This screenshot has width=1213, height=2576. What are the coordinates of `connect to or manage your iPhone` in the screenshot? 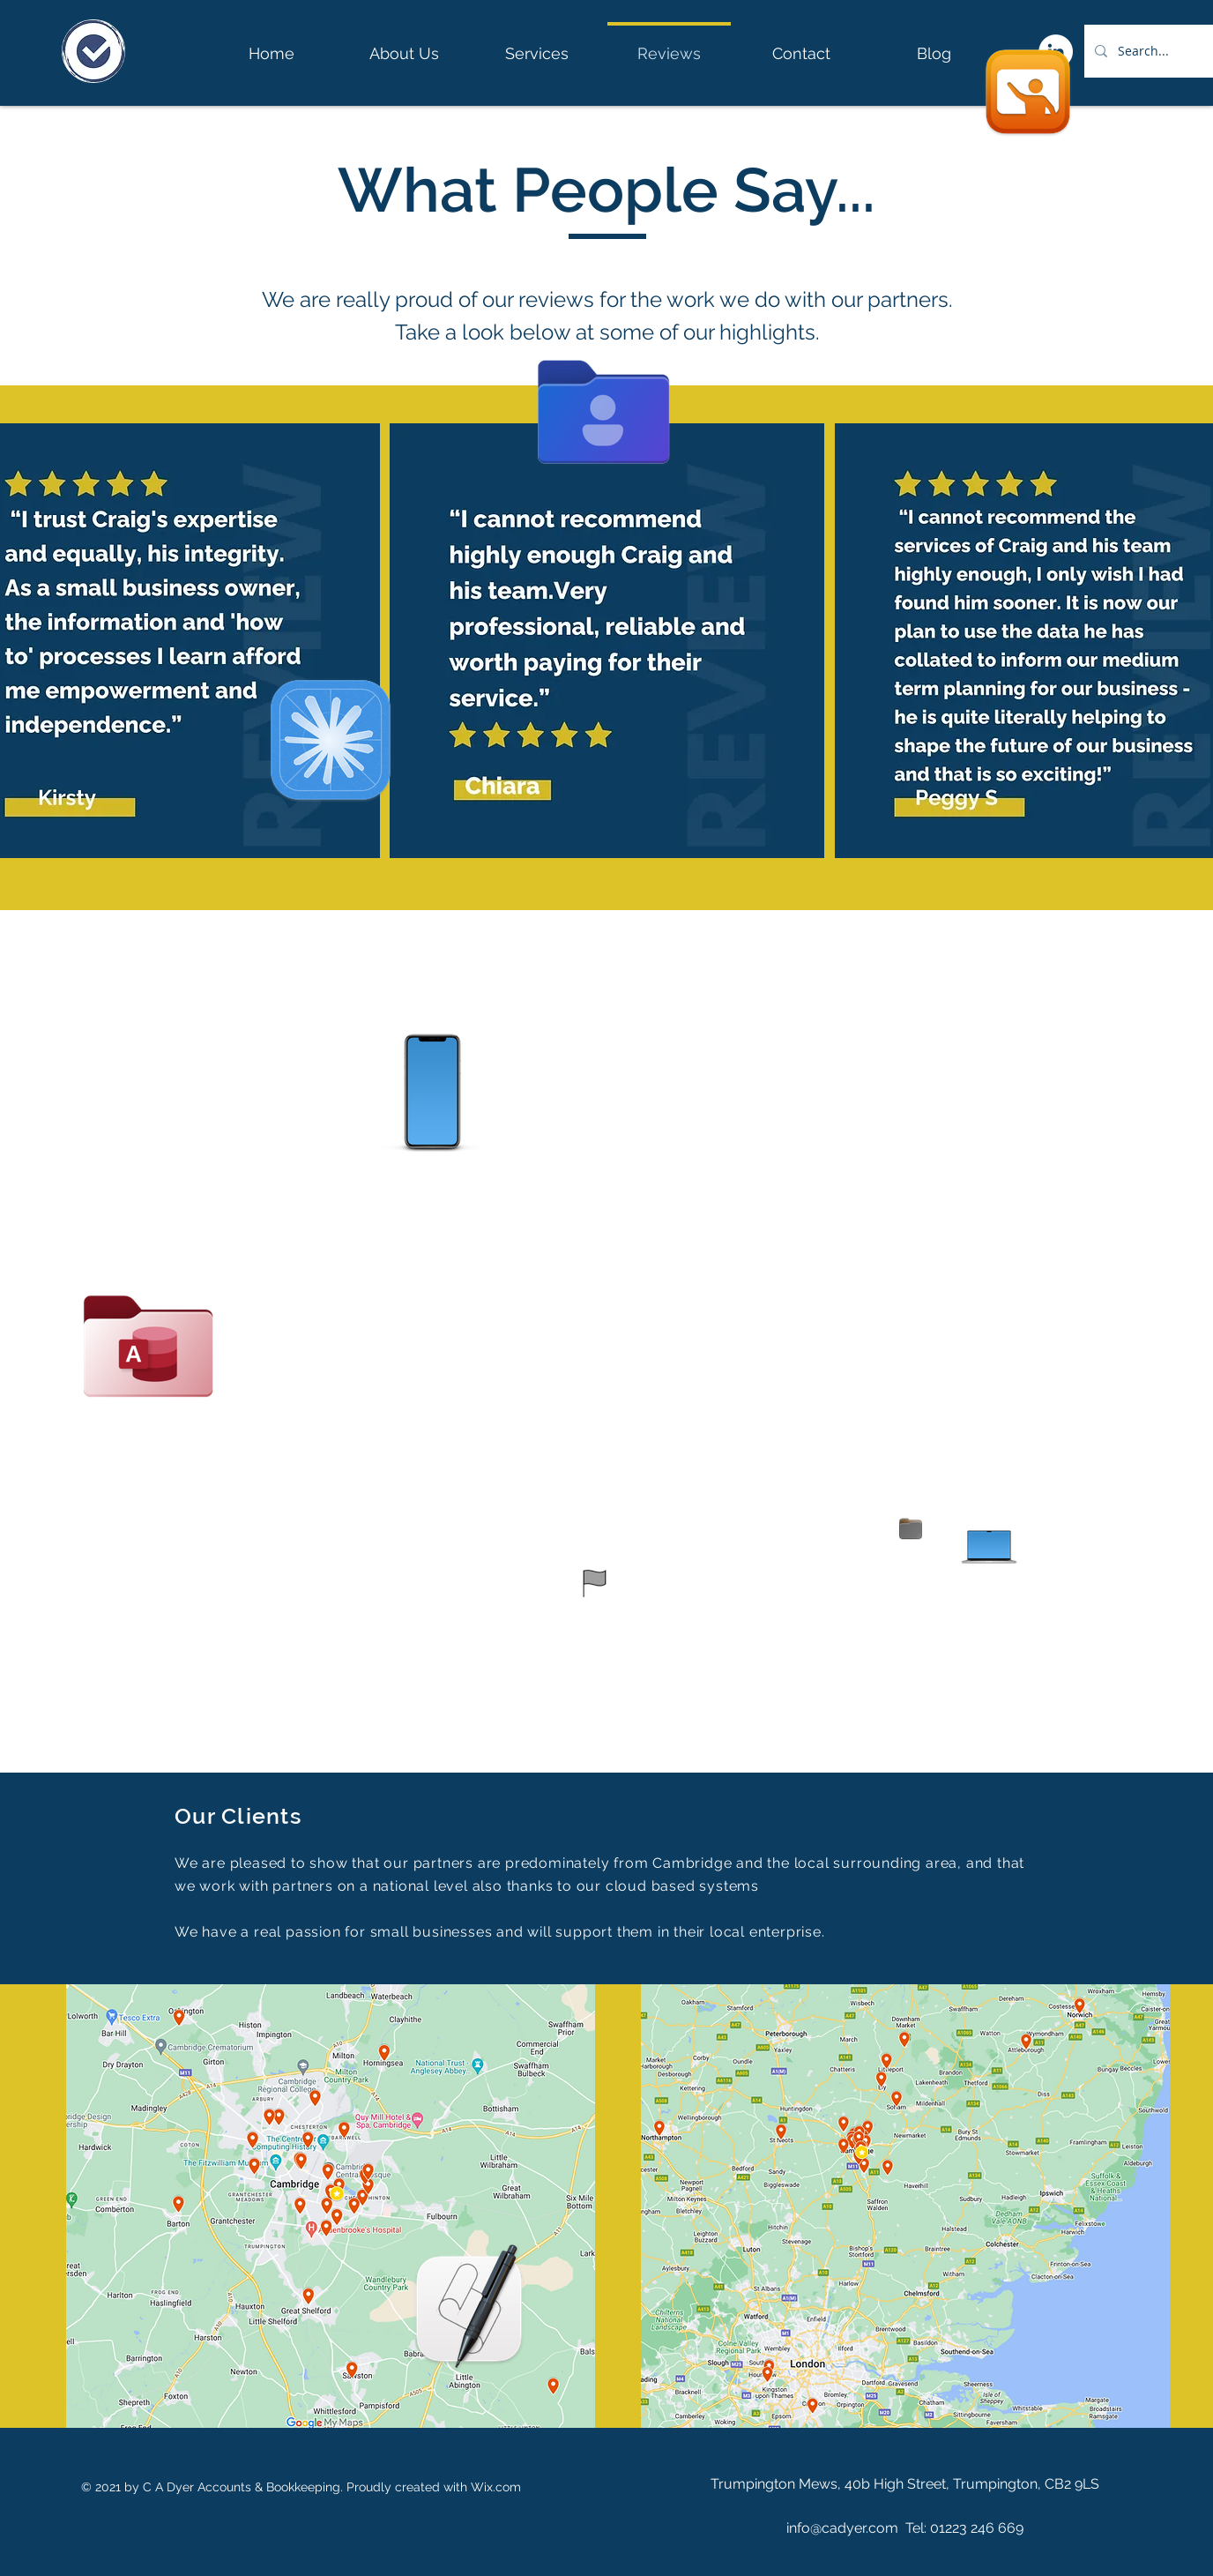 It's located at (432, 1093).